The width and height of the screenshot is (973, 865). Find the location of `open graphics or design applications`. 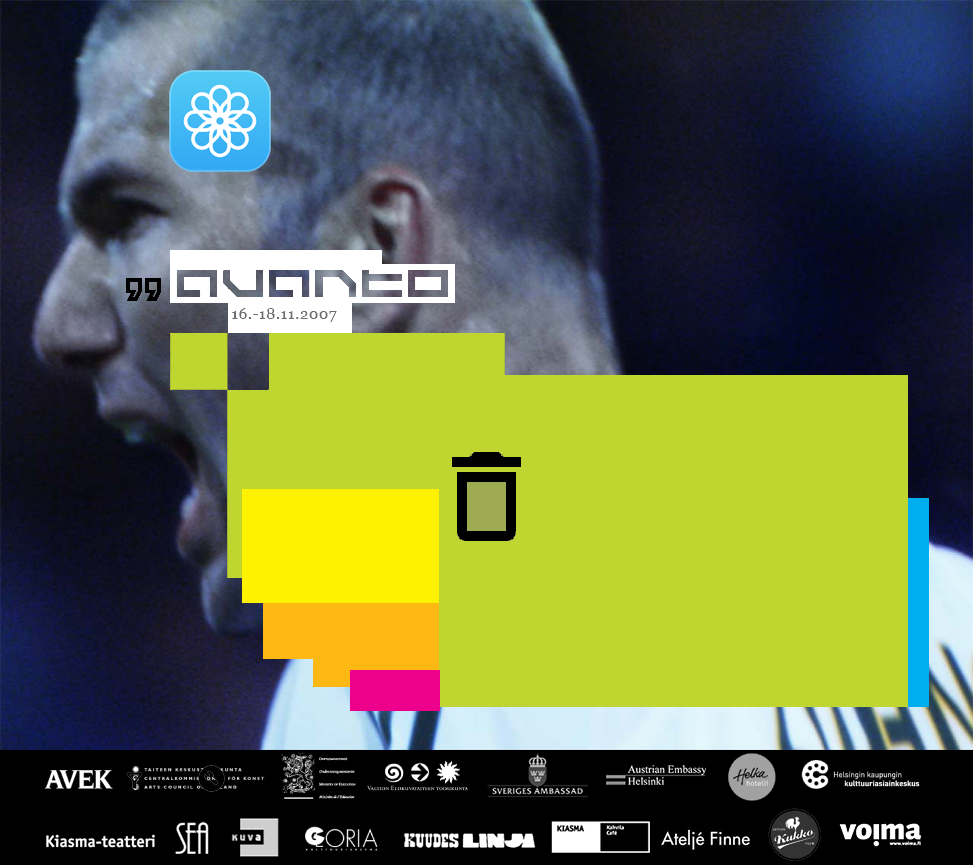

open graphics or design applications is located at coordinates (220, 121).